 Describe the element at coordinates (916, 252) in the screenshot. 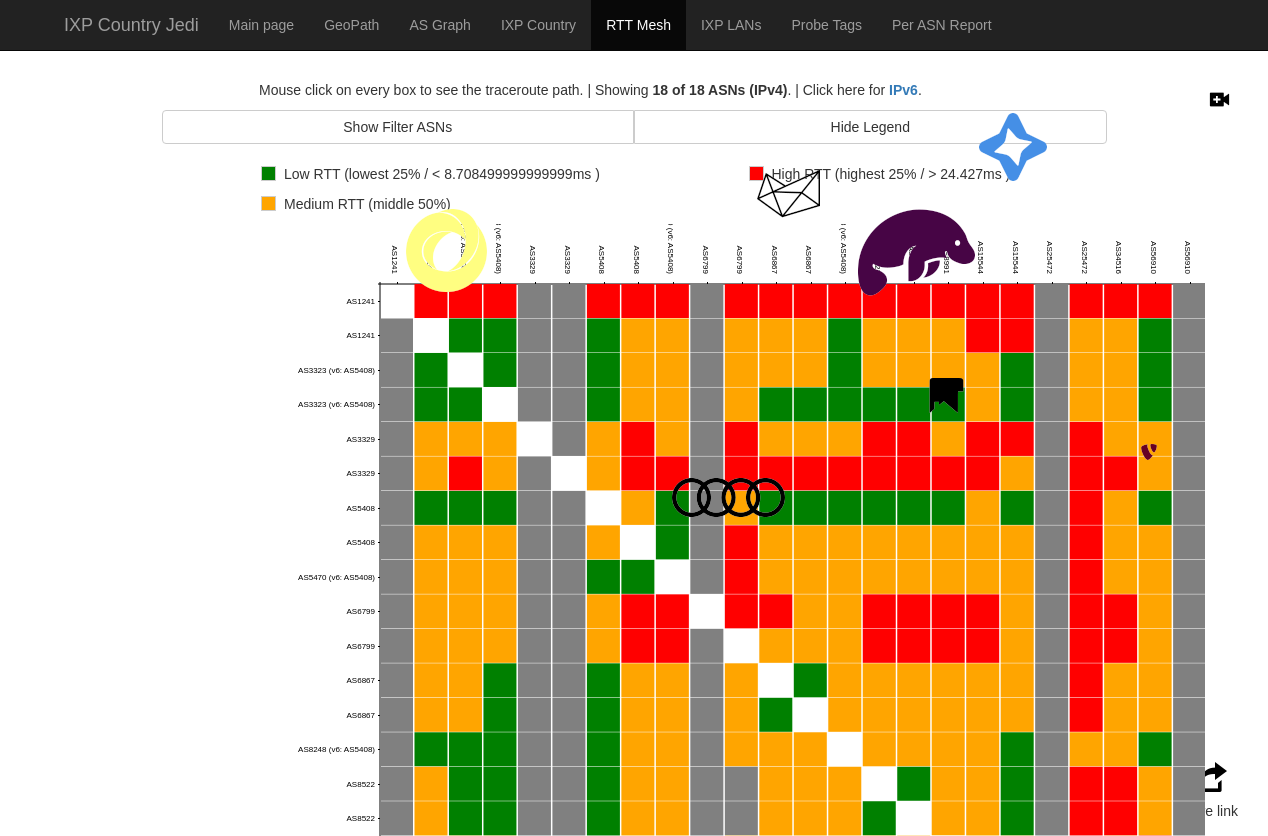

I see `open Studio 3T MongoDB database management tool` at that location.